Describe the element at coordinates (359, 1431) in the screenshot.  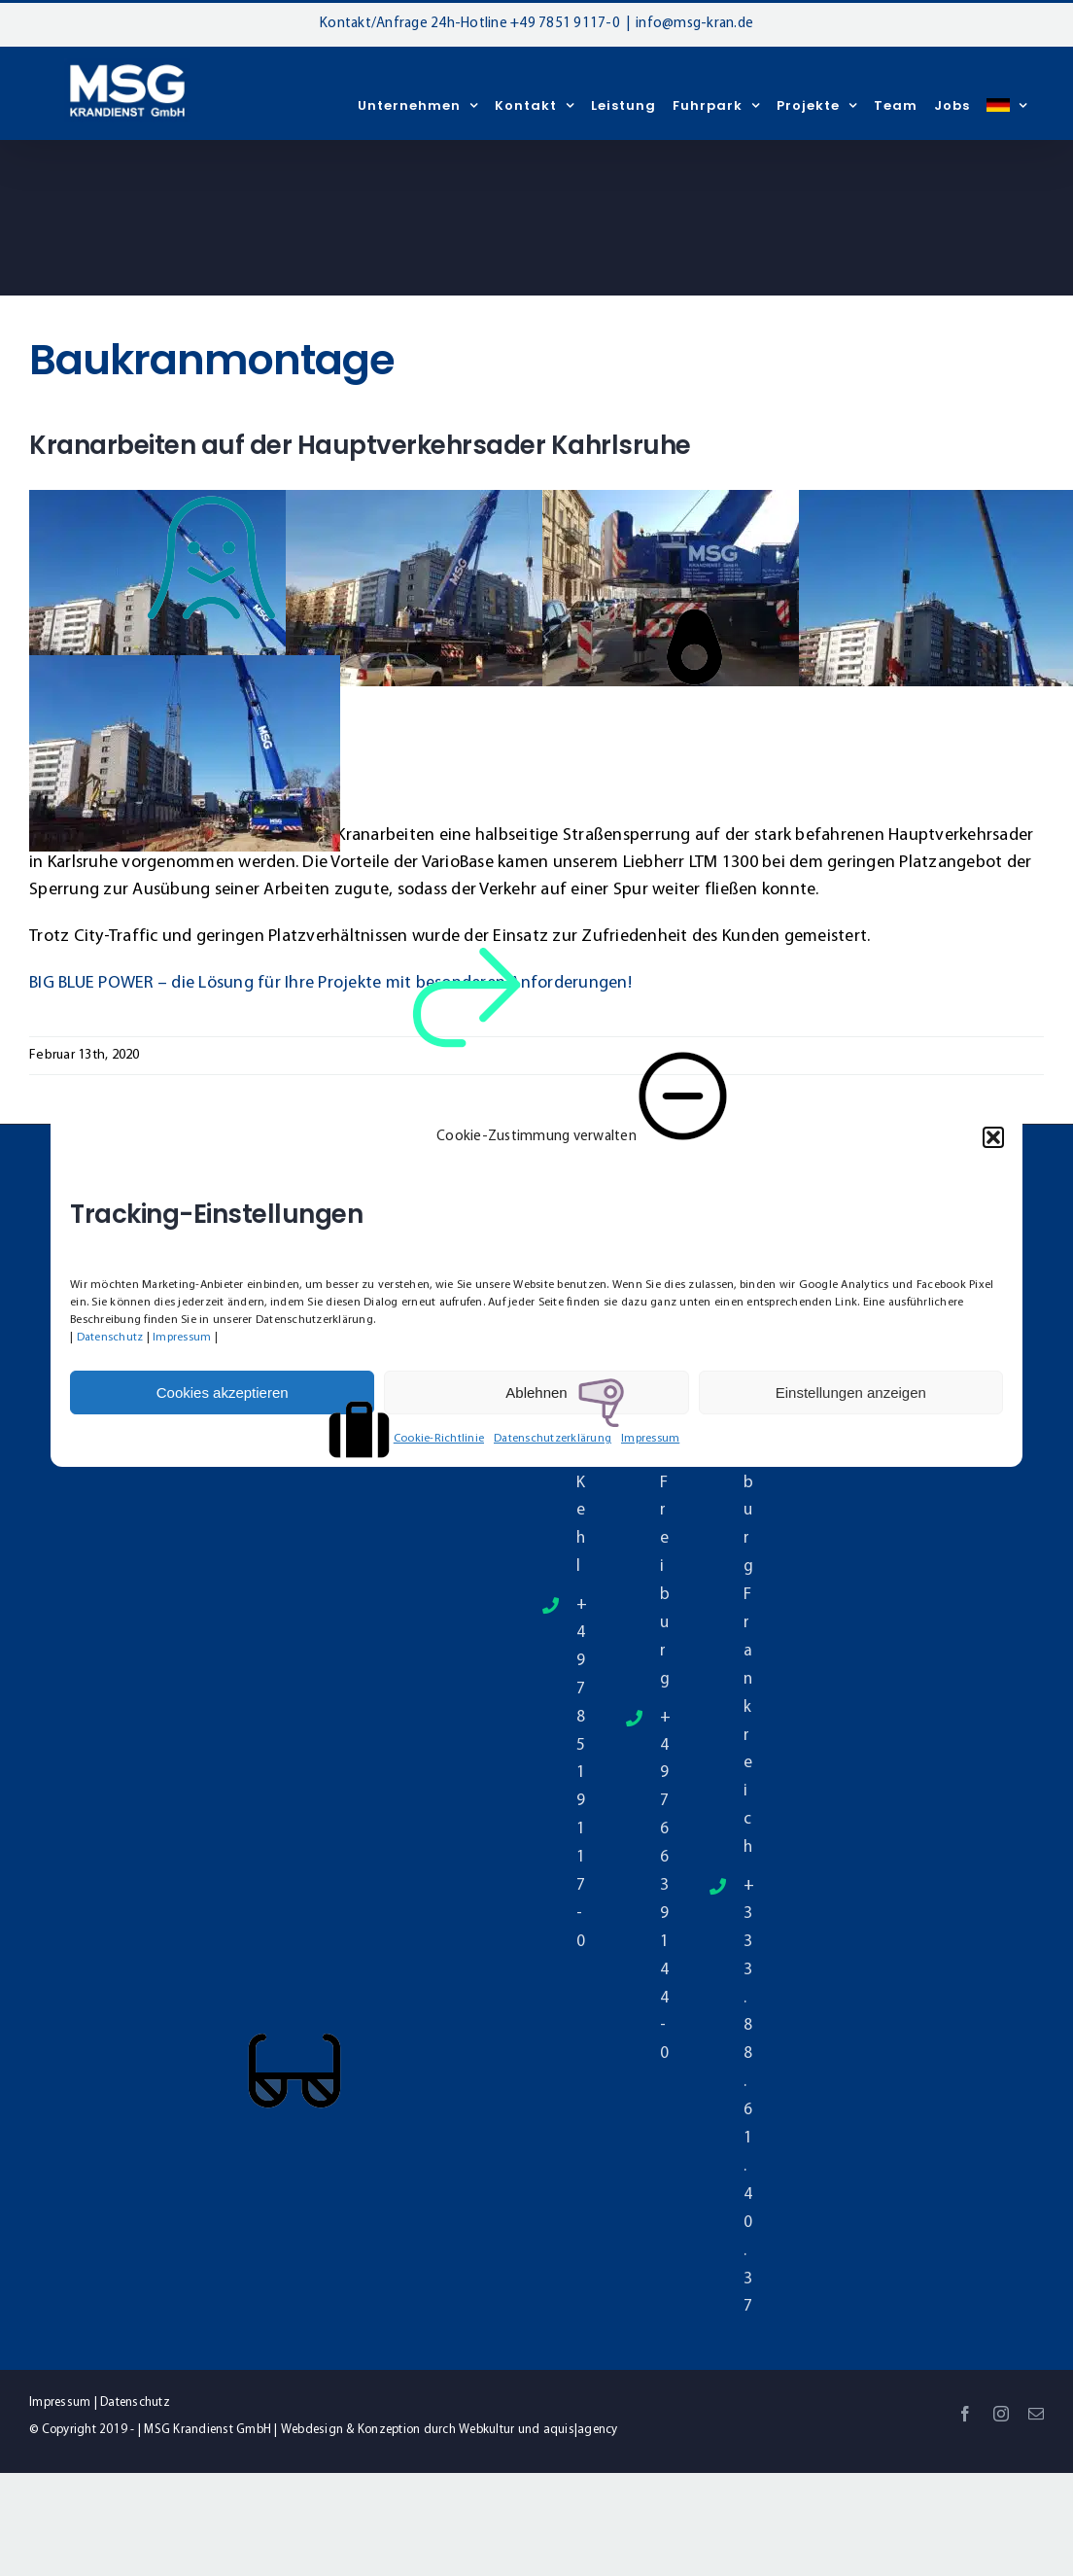
I see `access travel or trip planning features` at that location.